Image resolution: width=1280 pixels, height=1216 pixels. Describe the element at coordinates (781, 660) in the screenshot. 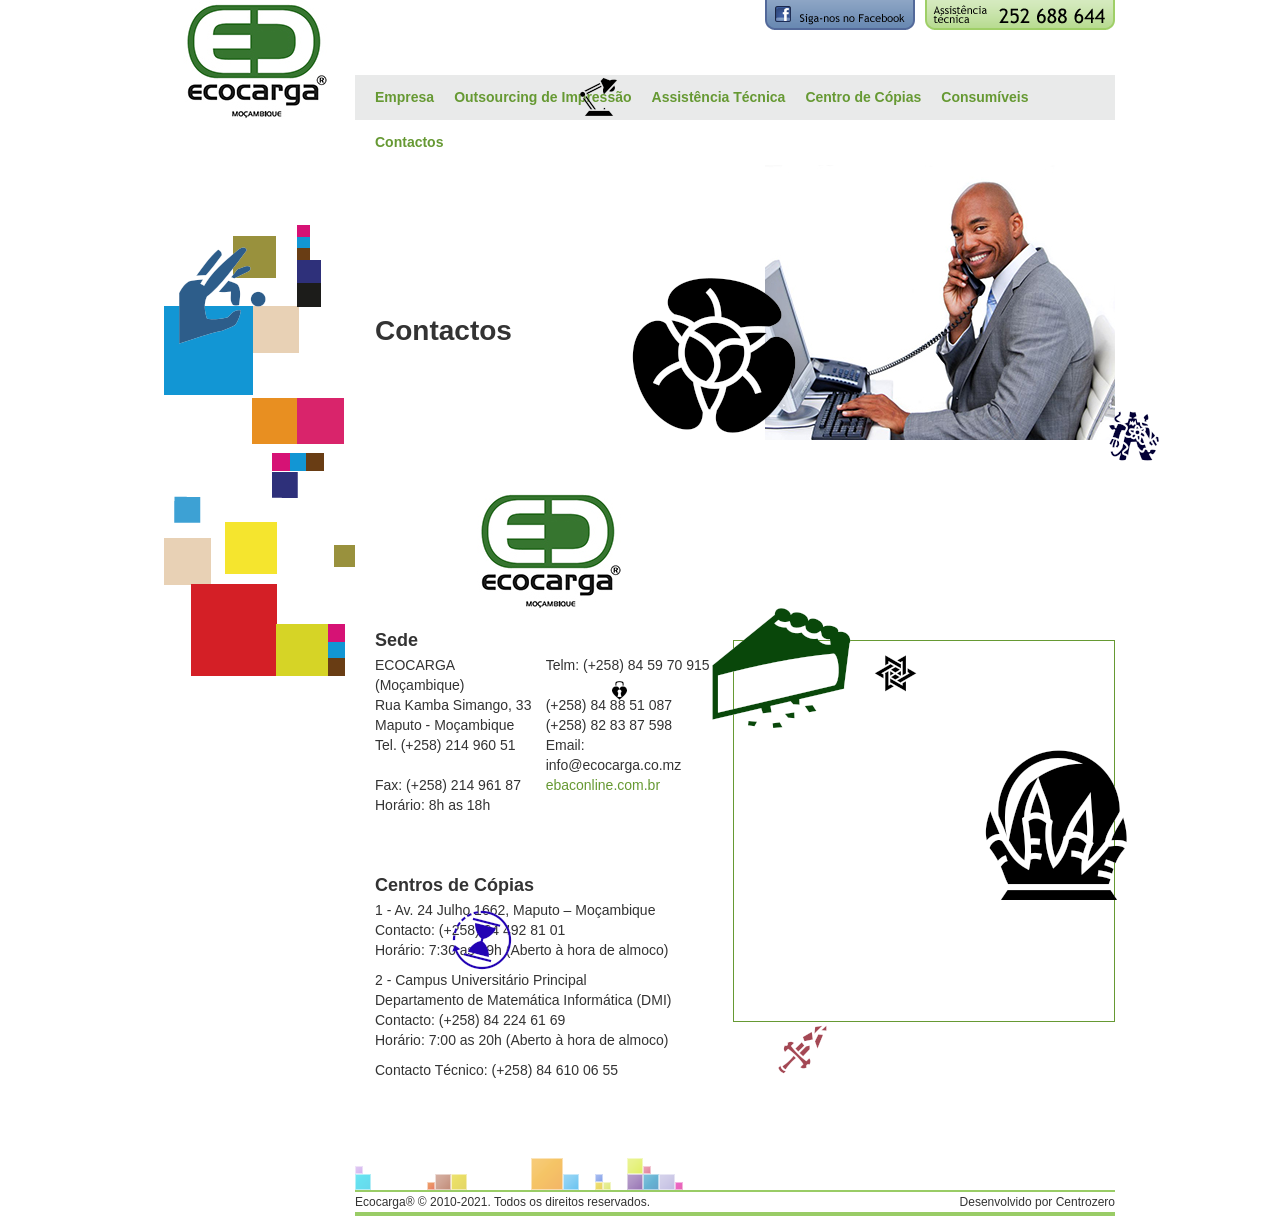

I see `view a portion of data in a chart` at that location.